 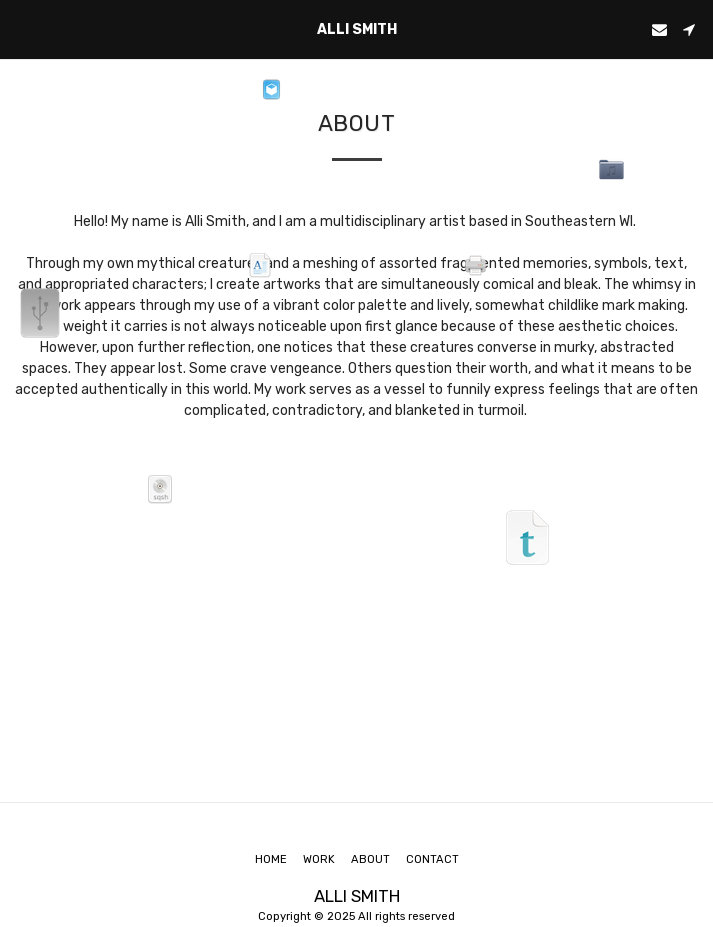 I want to click on a typst document file, so click(x=527, y=537).